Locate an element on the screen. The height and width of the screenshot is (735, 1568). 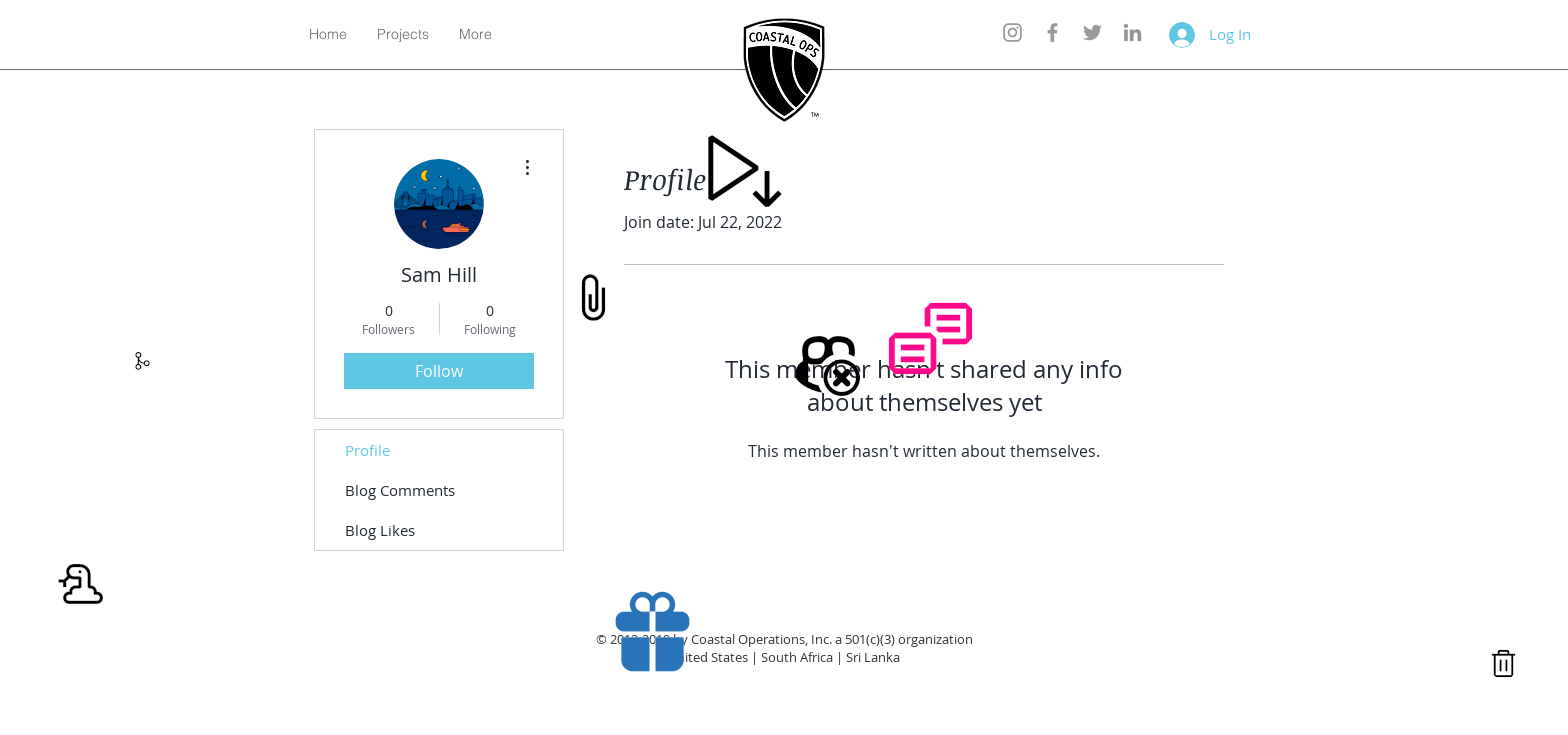
indicates an enumeration type in code is located at coordinates (930, 338).